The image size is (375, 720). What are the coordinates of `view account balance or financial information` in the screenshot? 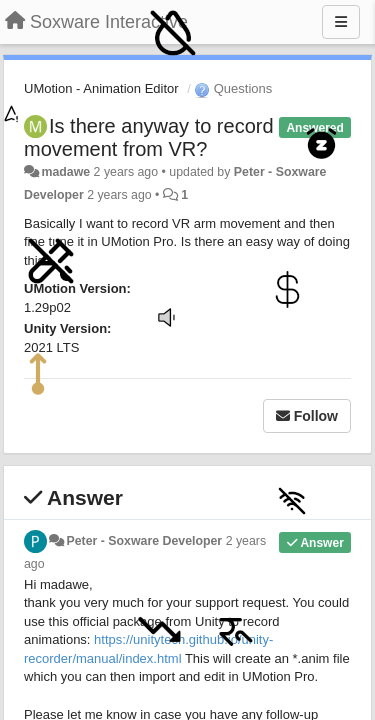 It's located at (287, 289).